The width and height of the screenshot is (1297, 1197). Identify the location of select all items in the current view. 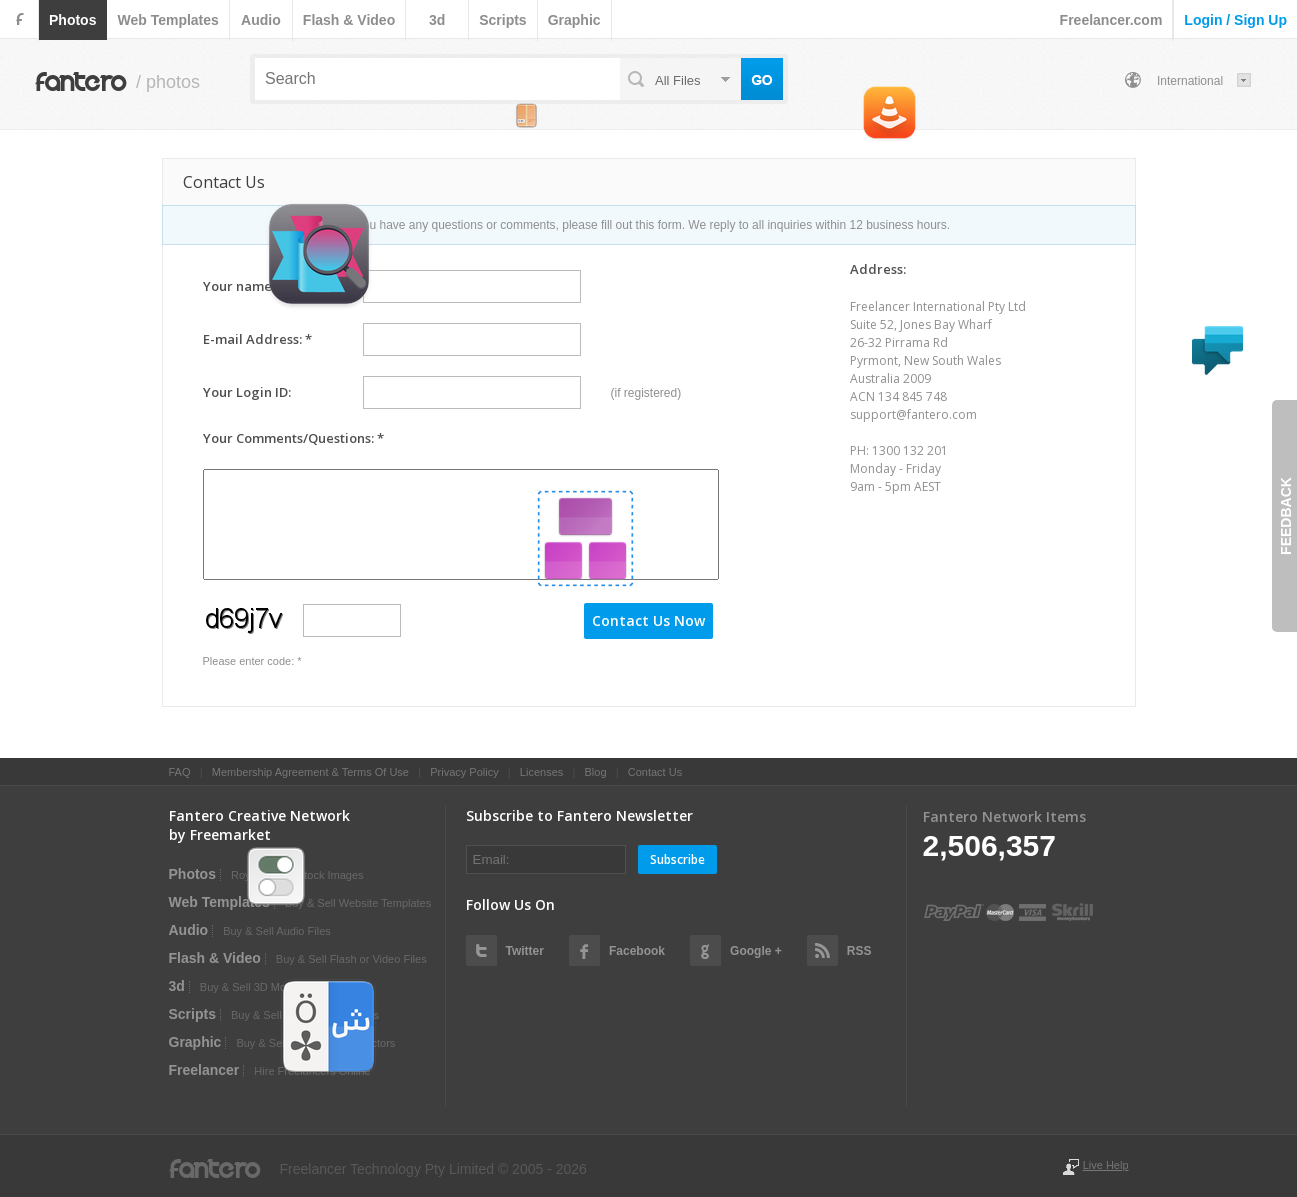
(585, 538).